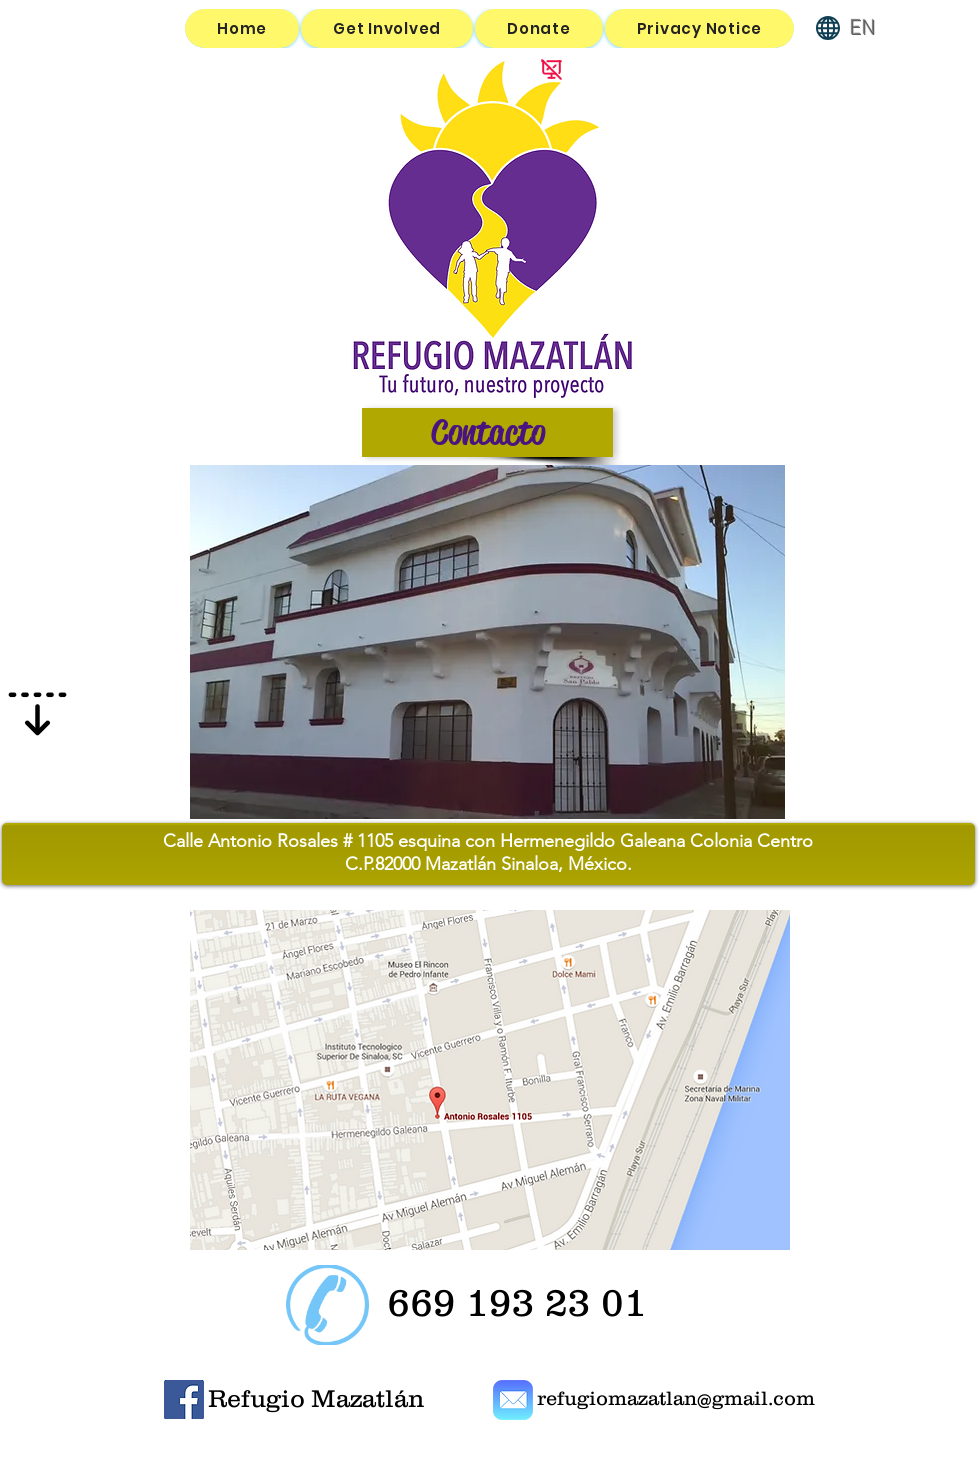  Describe the element at coordinates (37, 713) in the screenshot. I see `expand collapsed content below` at that location.